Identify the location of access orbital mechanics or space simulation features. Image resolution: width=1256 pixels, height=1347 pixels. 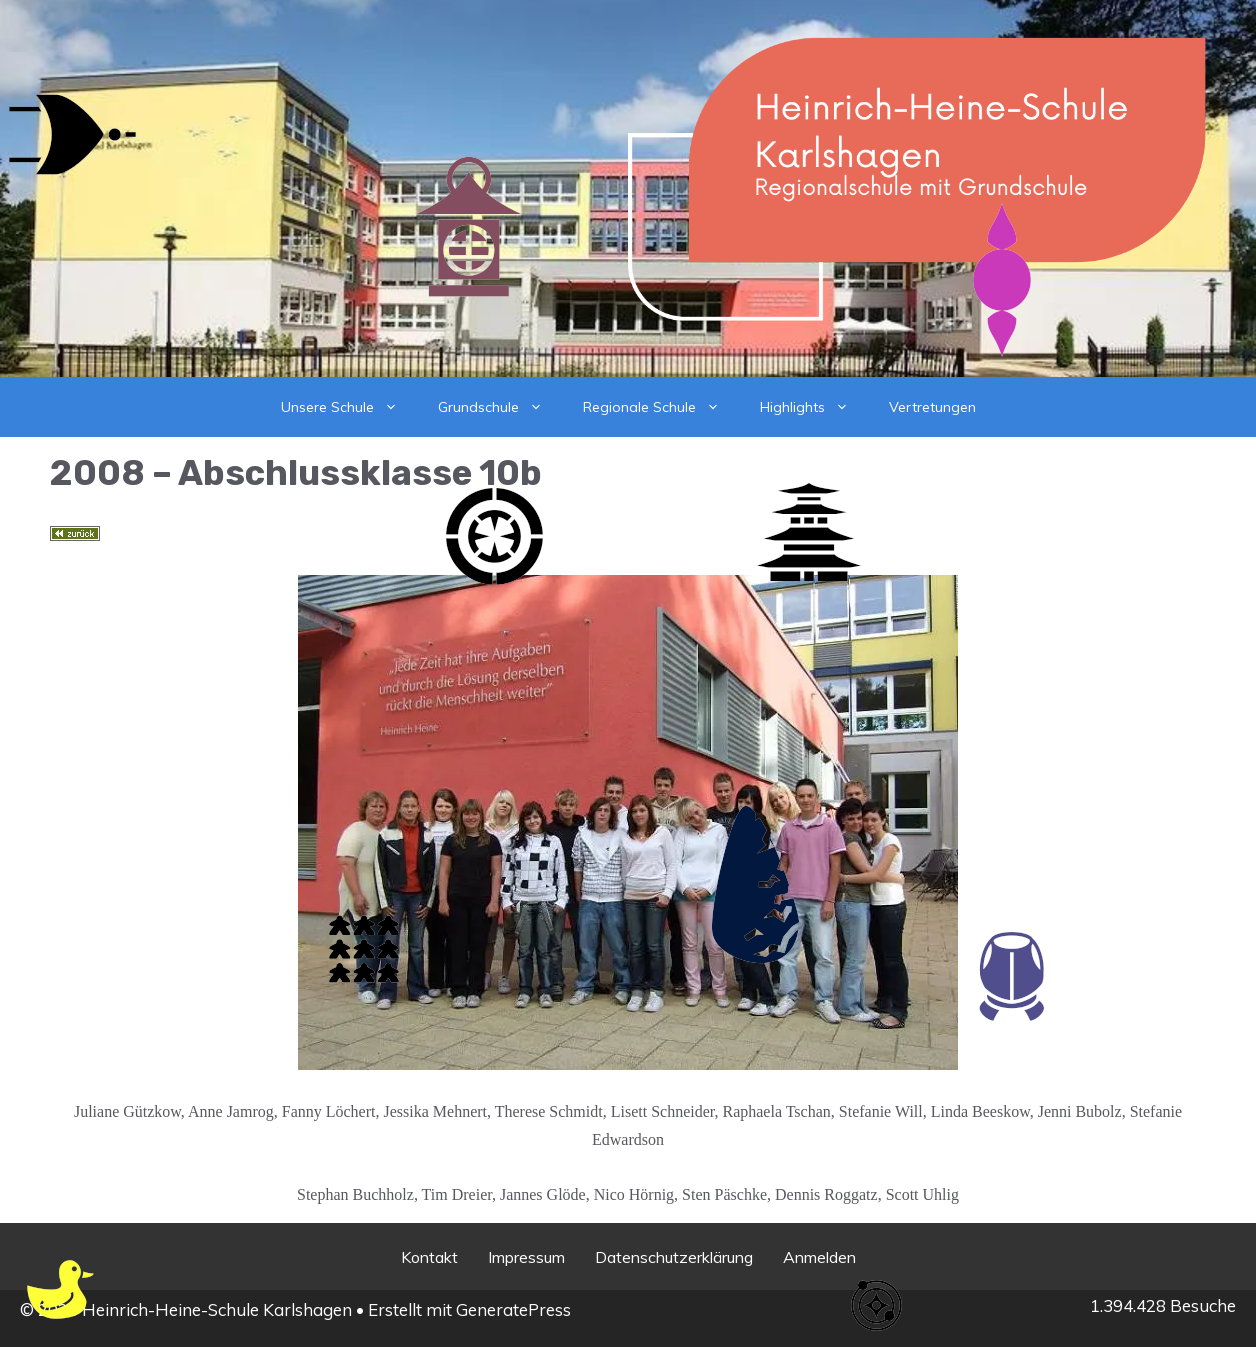
(876, 1305).